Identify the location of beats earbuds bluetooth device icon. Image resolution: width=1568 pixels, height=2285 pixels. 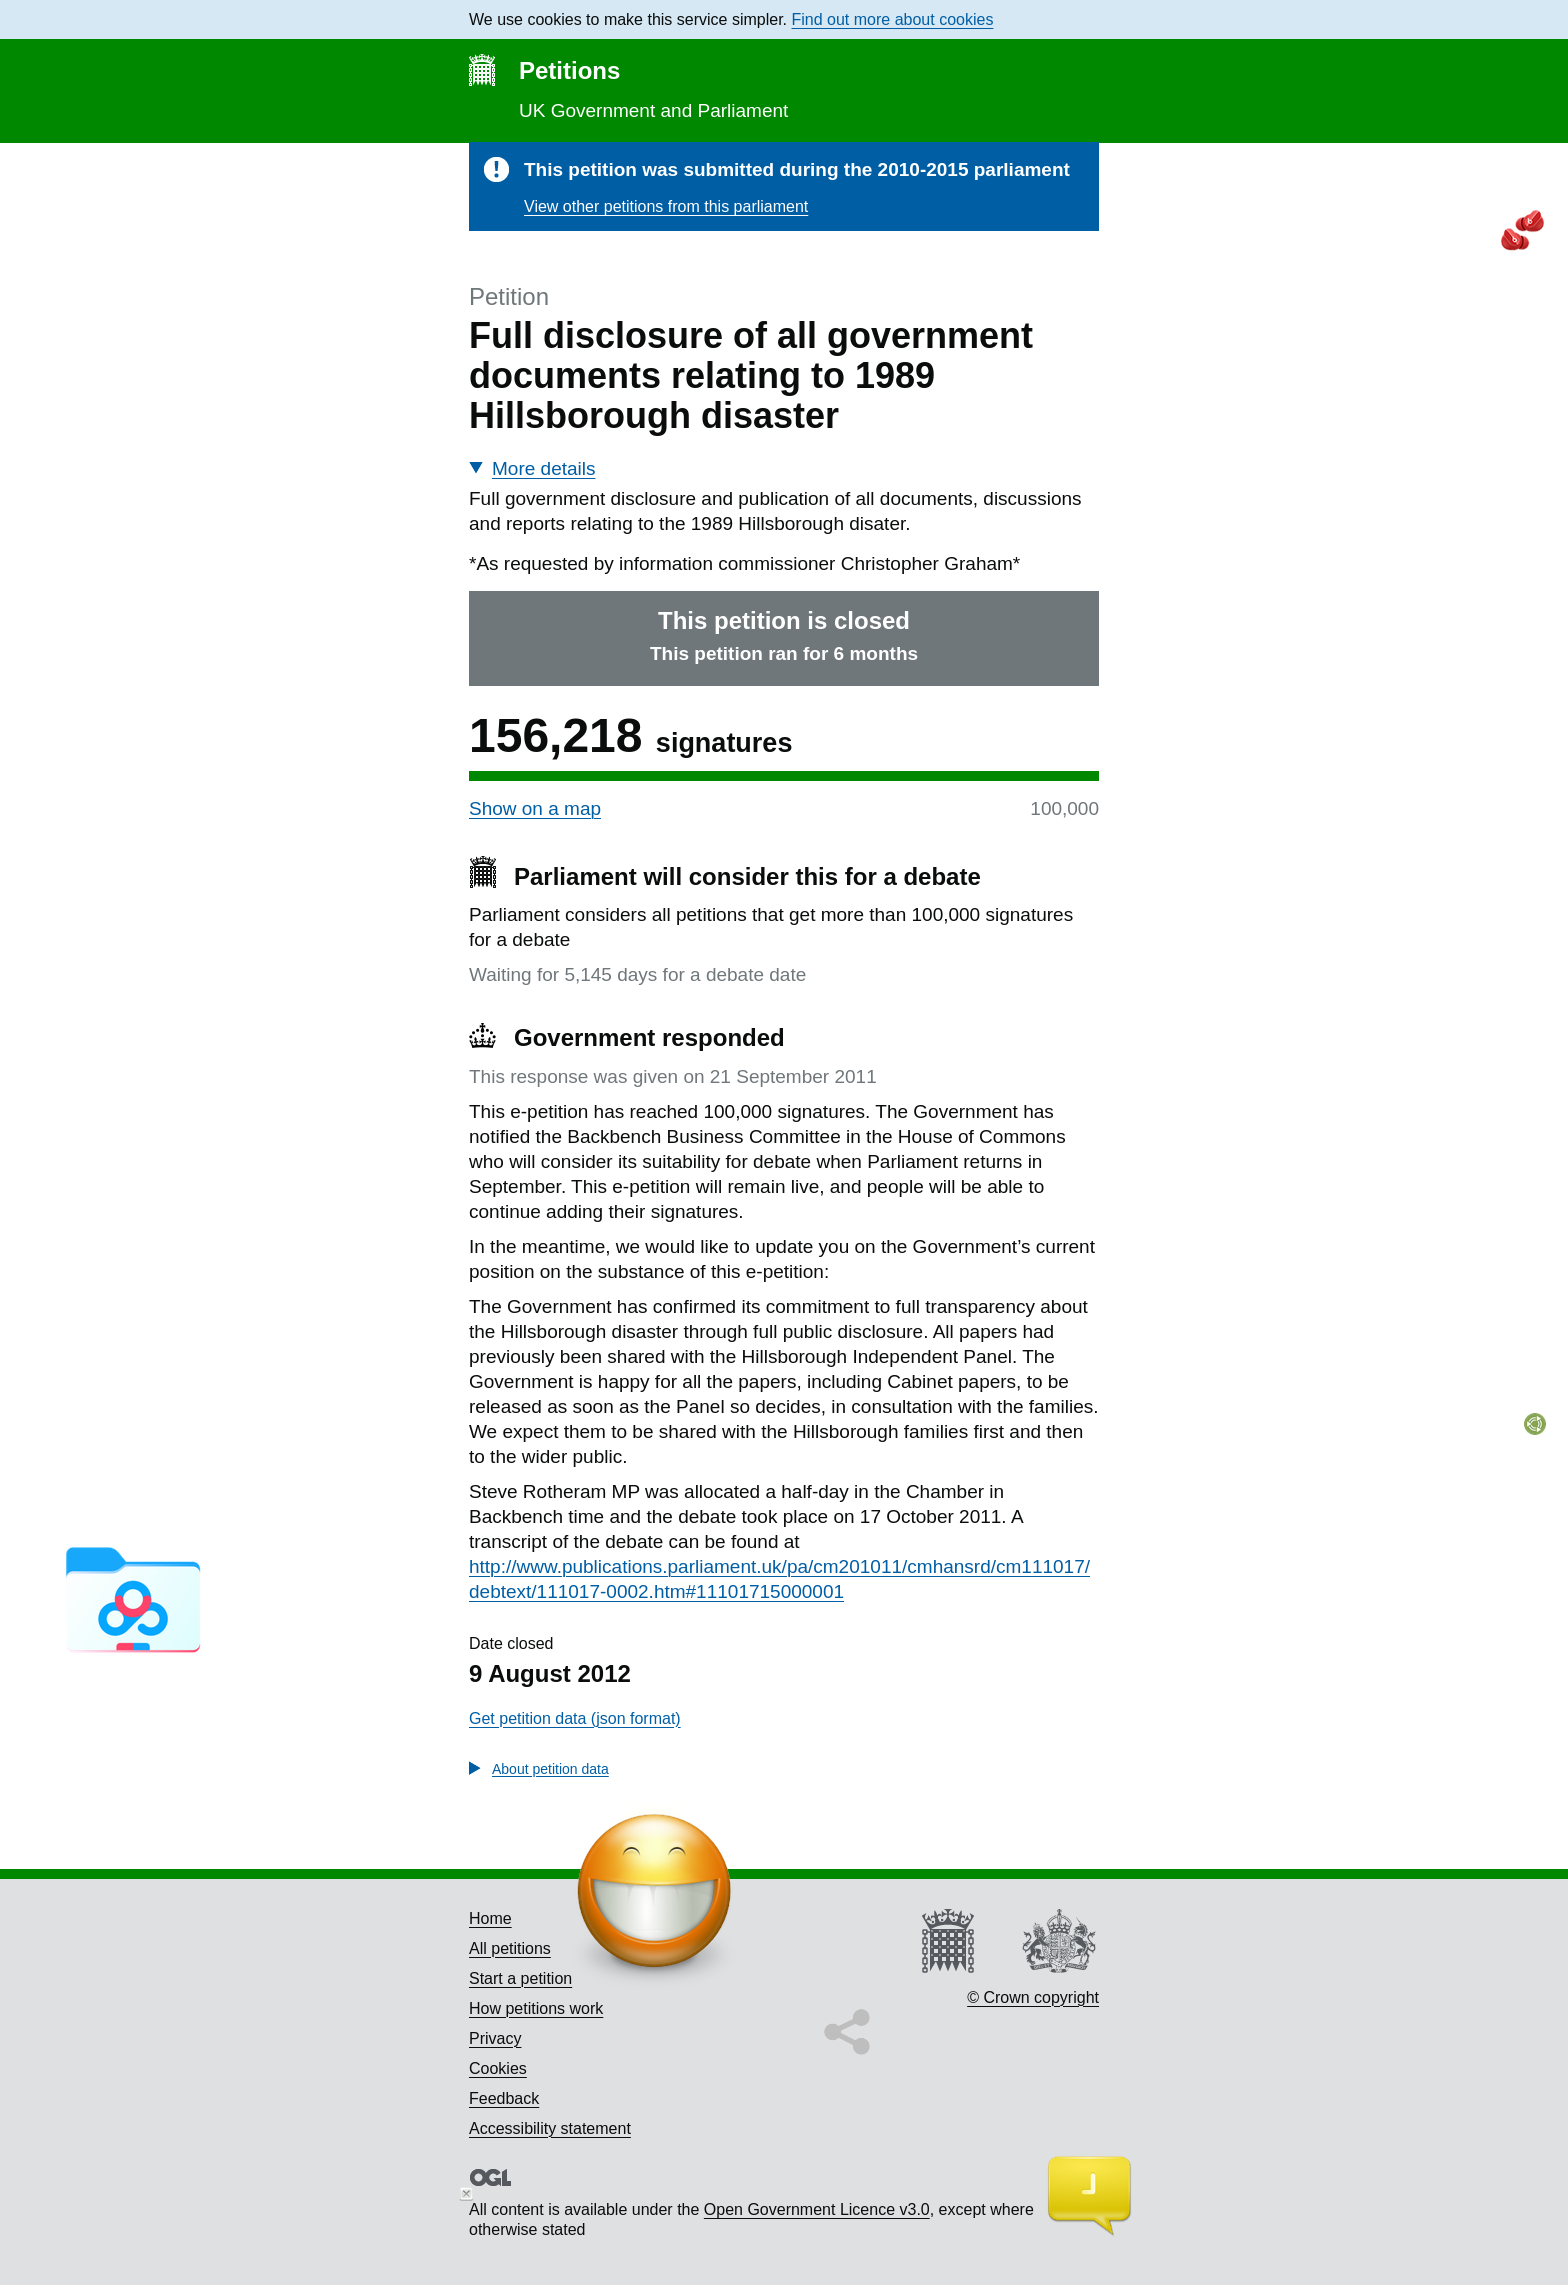
(1522, 230).